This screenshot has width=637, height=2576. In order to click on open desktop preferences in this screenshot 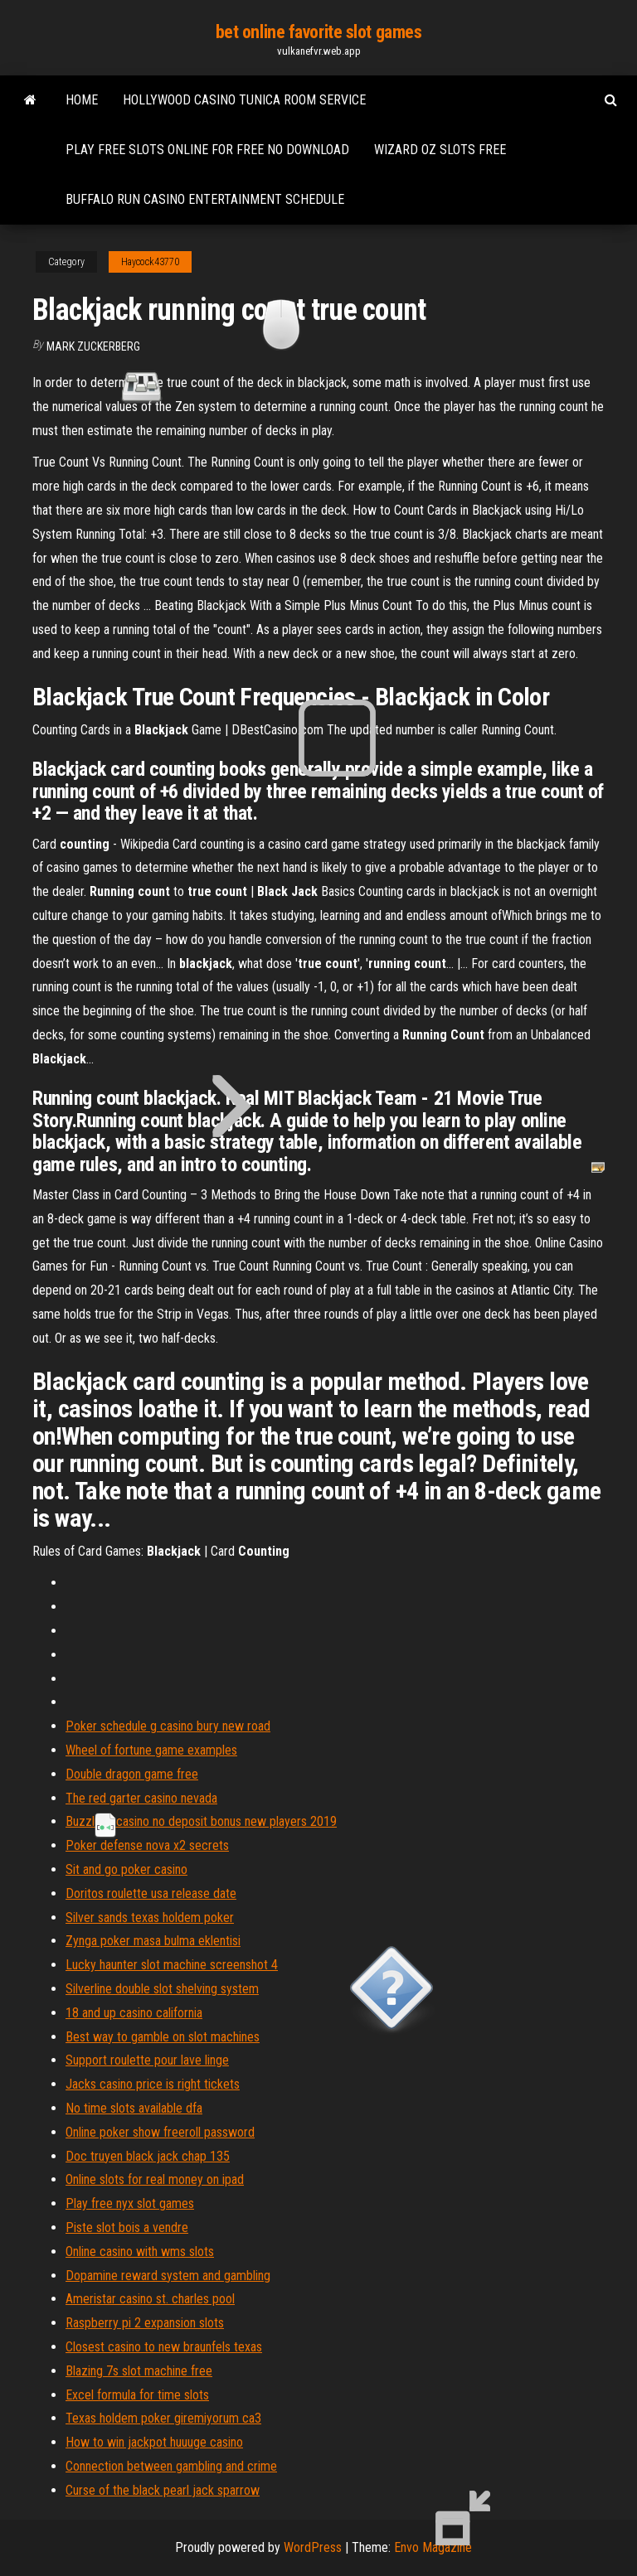, I will do `click(141, 386)`.